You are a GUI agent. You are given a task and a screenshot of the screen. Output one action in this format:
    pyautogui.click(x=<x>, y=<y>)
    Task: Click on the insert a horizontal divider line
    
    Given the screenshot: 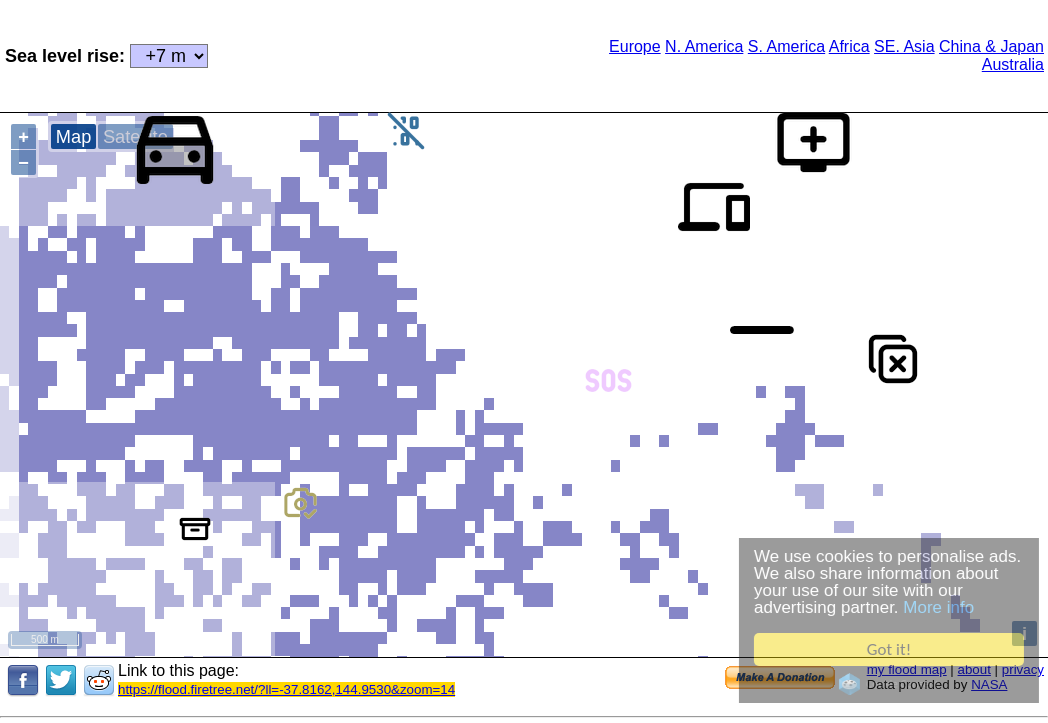 What is the action you would take?
    pyautogui.click(x=762, y=330)
    